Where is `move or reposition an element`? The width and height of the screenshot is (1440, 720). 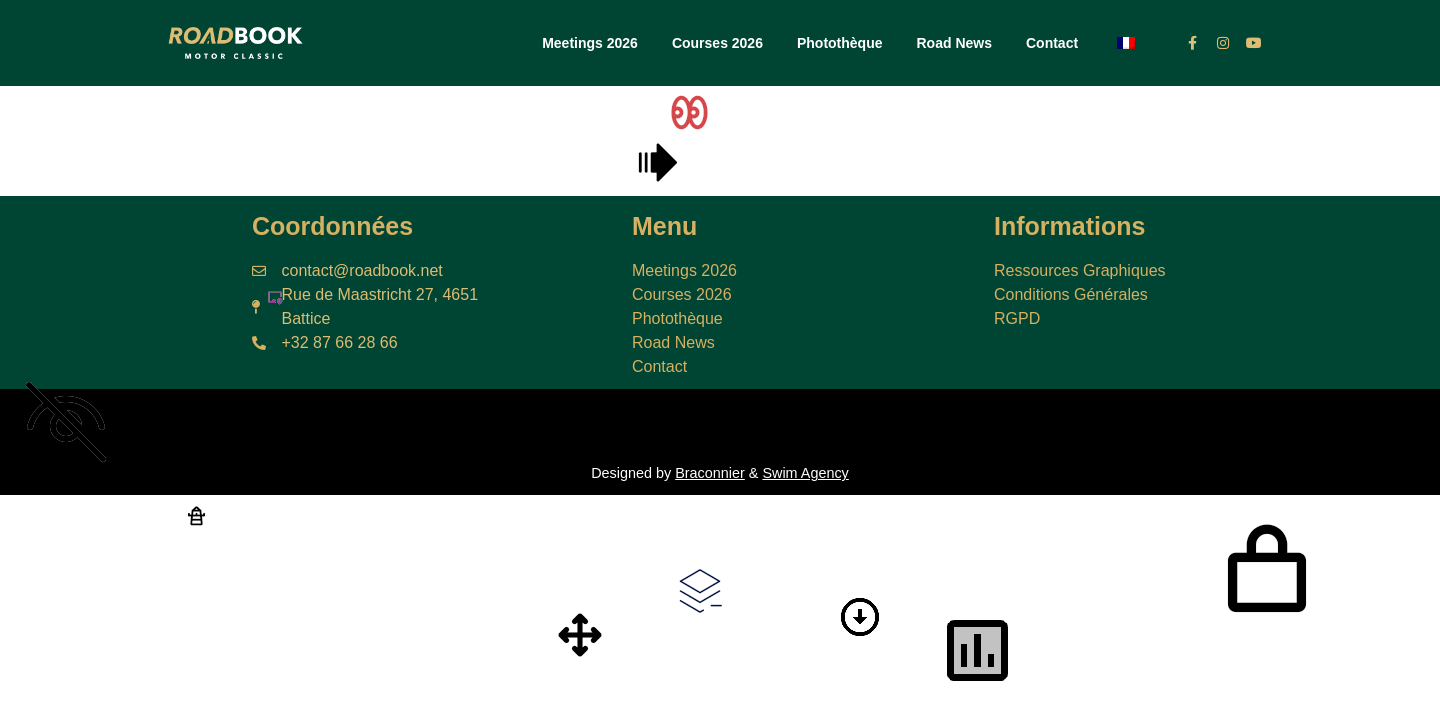 move or reposition an element is located at coordinates (580, 635).